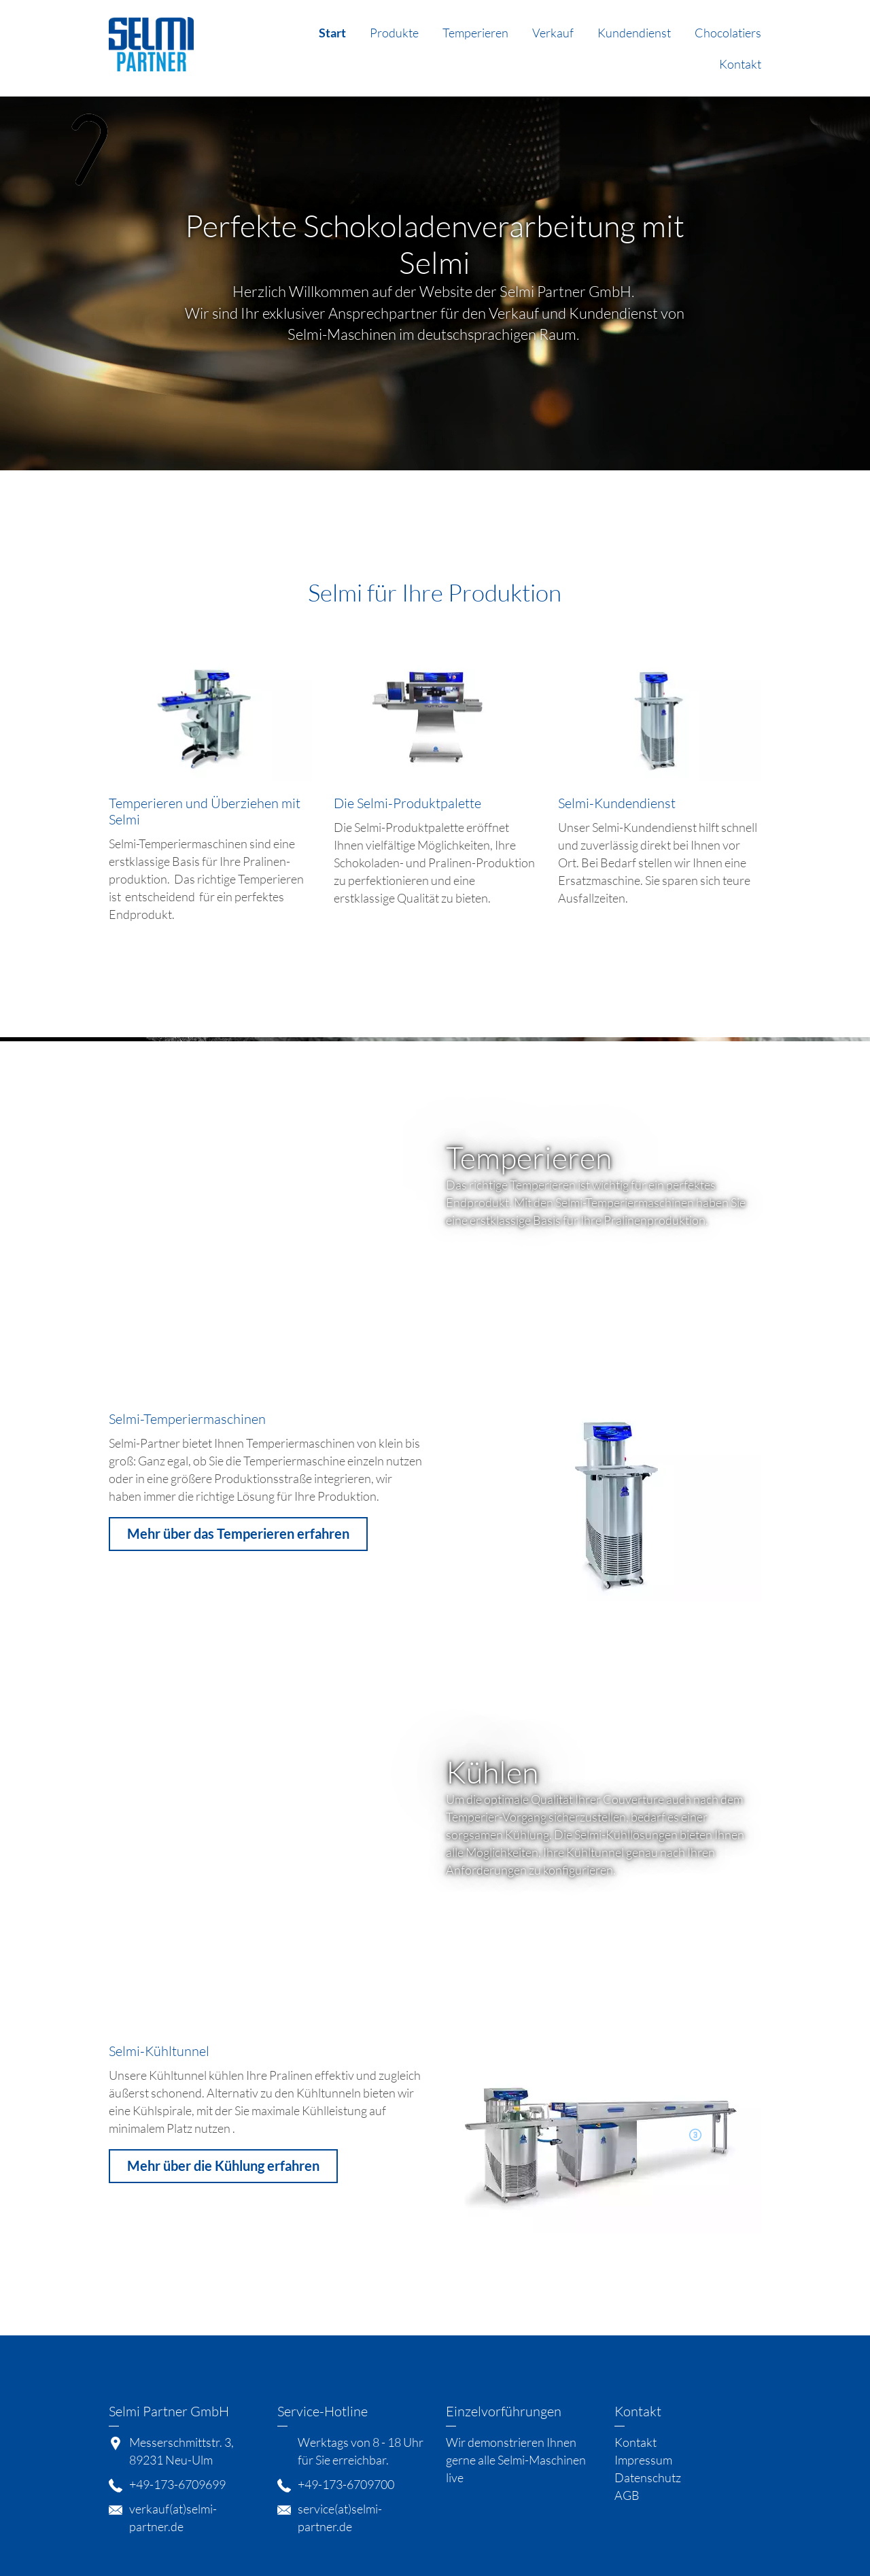  Describe the element at coordinates (90, 150) in the screenshot. I see `accessibility support or mobility assistance` at that location.